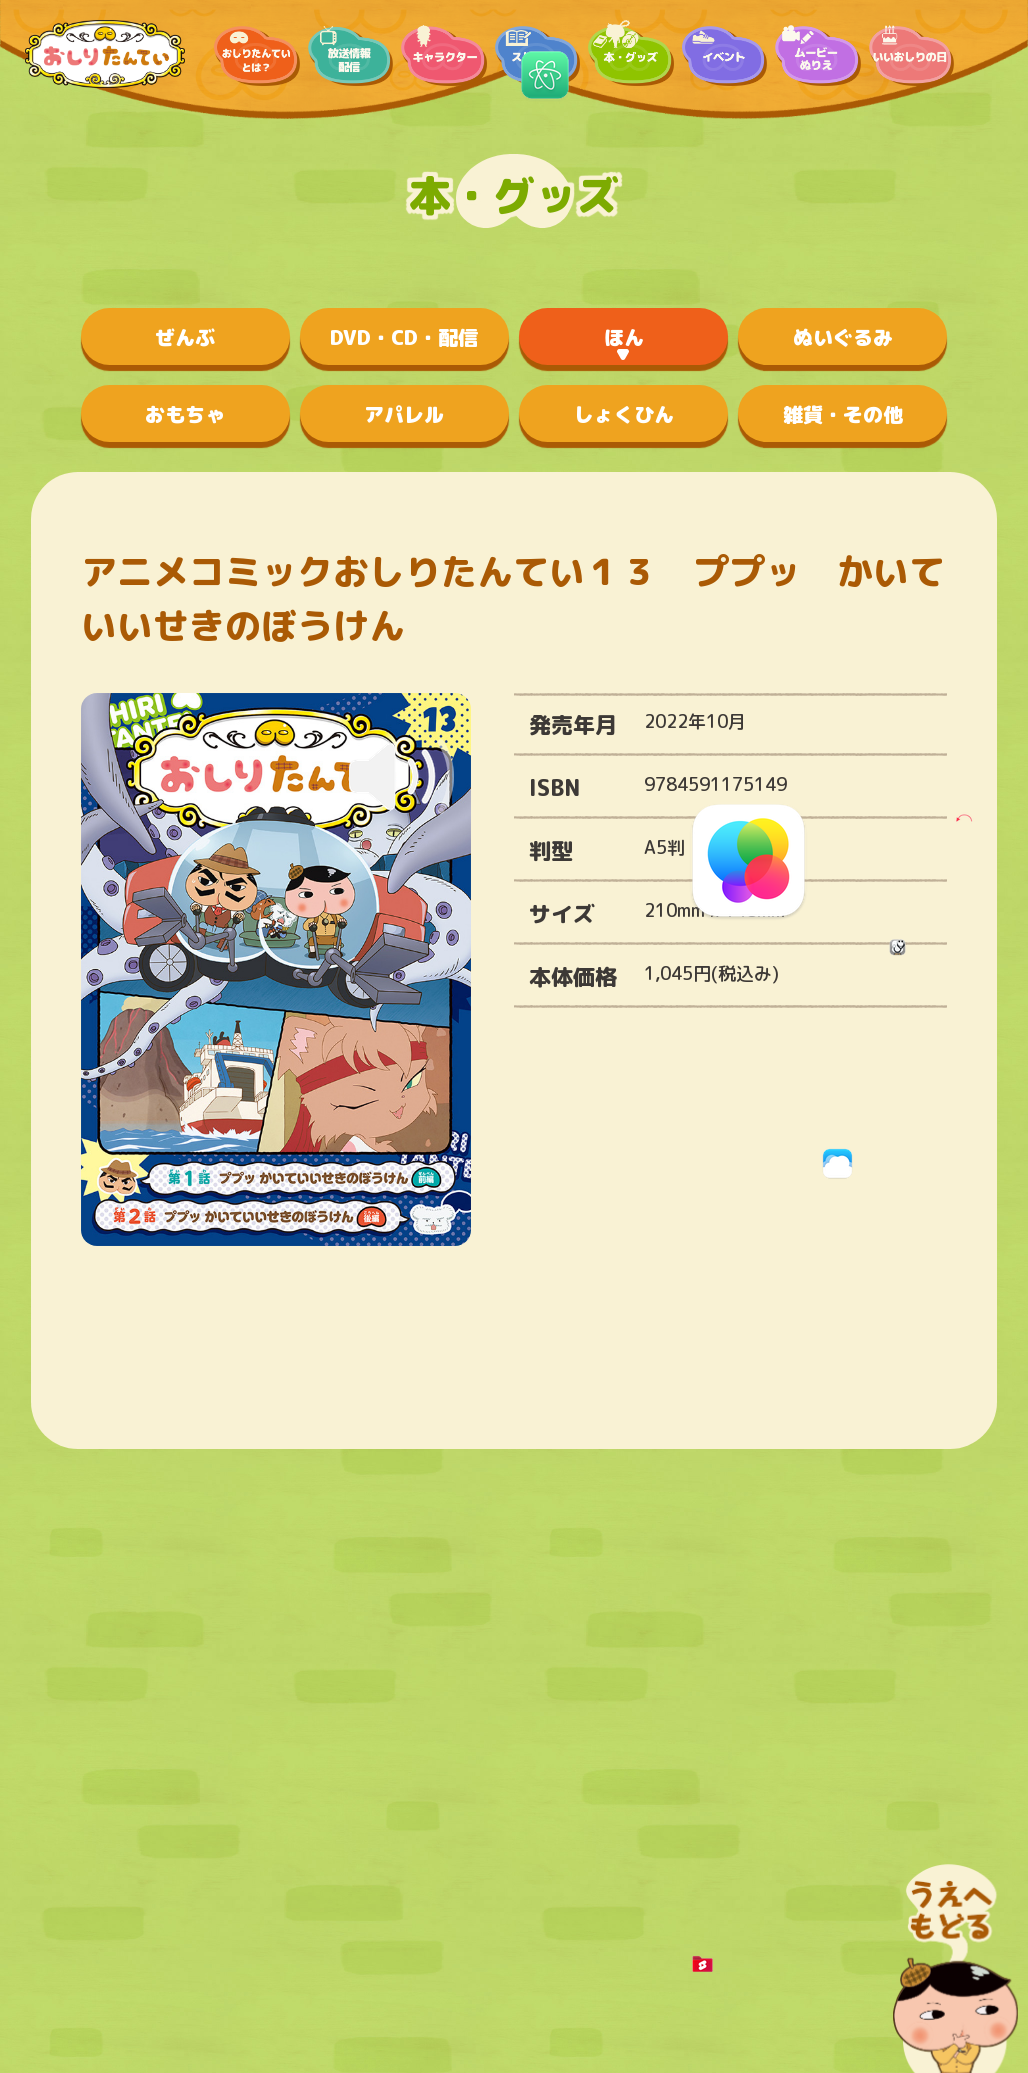 The height and width of the screenshot is (2073, 1028). Describe the element at coordinates (964, 818) in the screenshot. I see `undo the last action` at that location.